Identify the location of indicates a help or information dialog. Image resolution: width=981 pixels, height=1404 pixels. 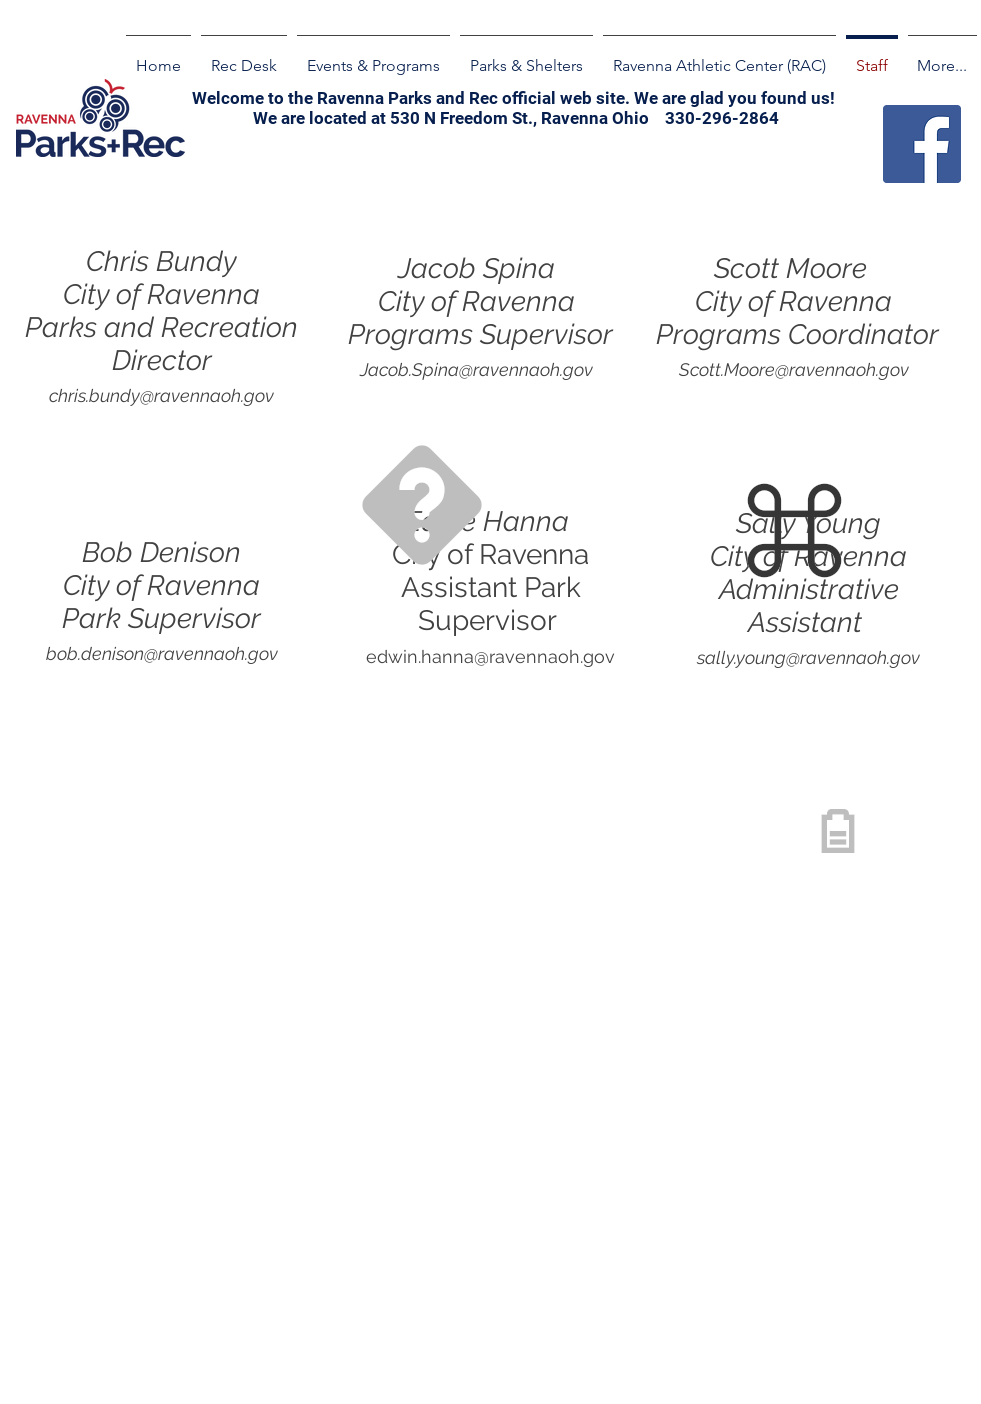
(422, 505).